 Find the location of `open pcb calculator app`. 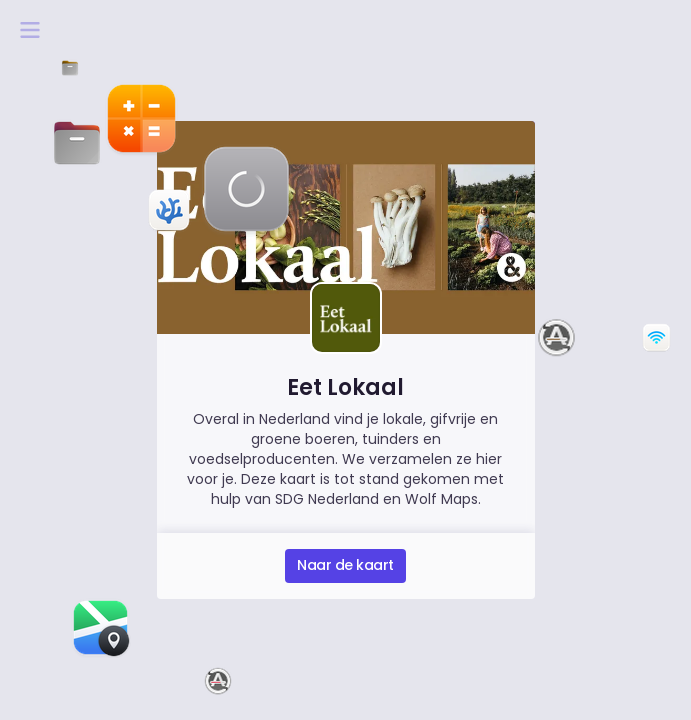

open pcb calculator app is located at coordinates (141, 118).